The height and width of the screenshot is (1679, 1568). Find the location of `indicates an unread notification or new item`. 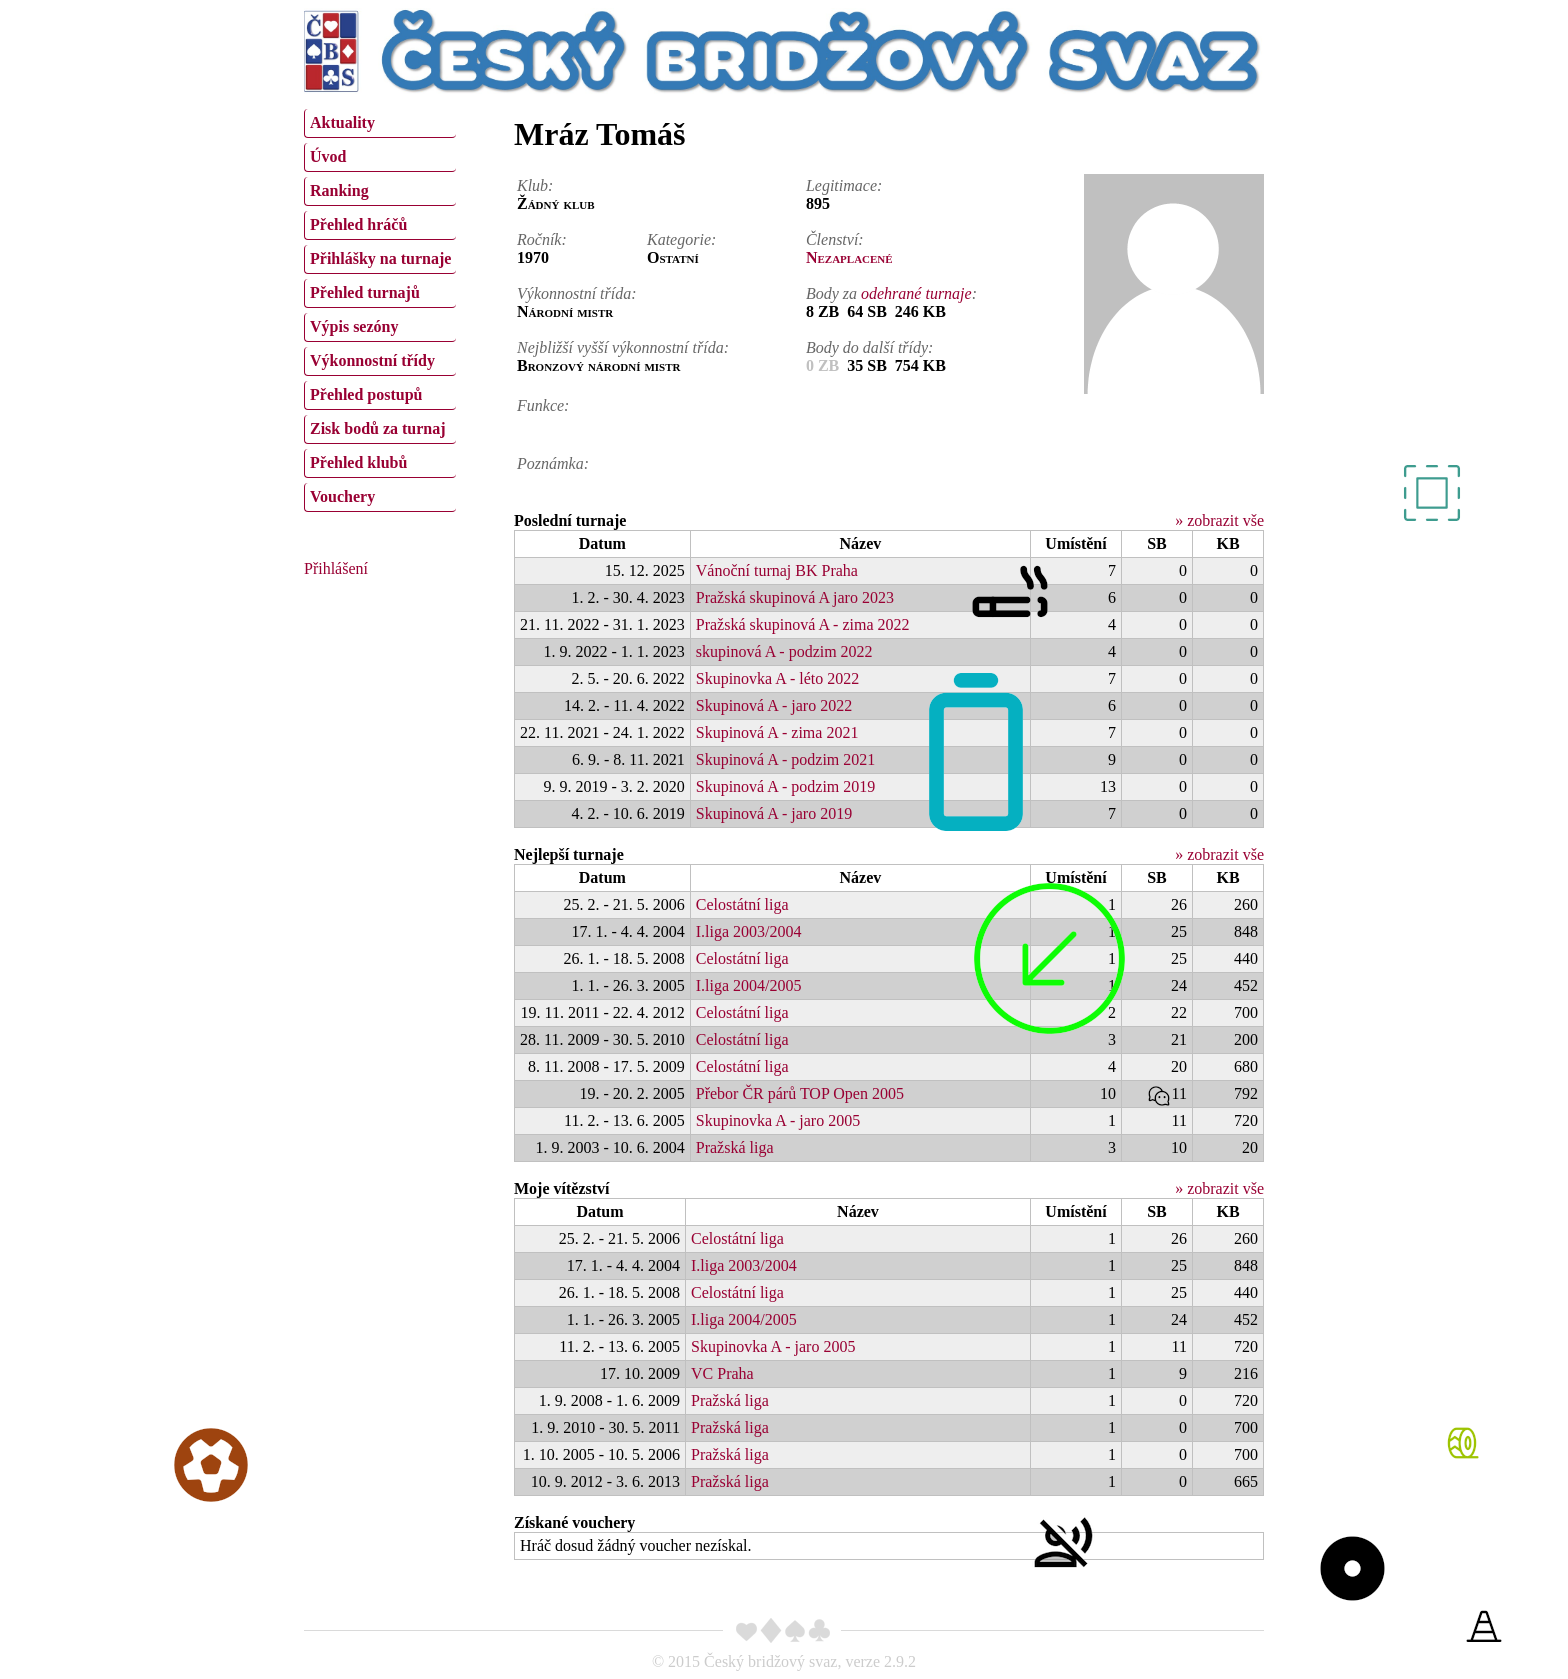

indicates an unread notification or new item is located at coordinates (1352, 1568).